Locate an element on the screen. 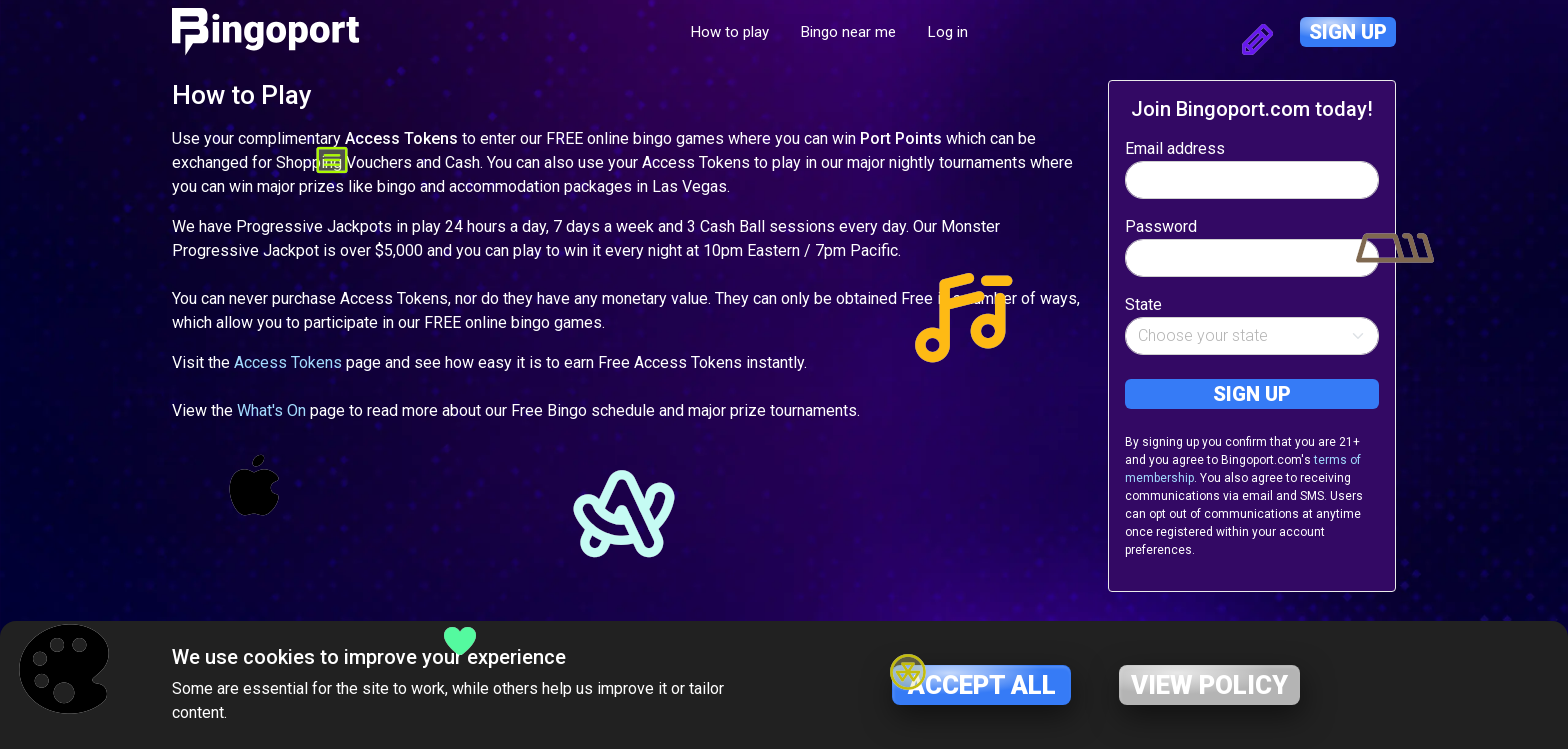 Image resolution: width=1568 pixels, height=749 pixels. open color picker or theme settings is located at coordinates (64, 669).